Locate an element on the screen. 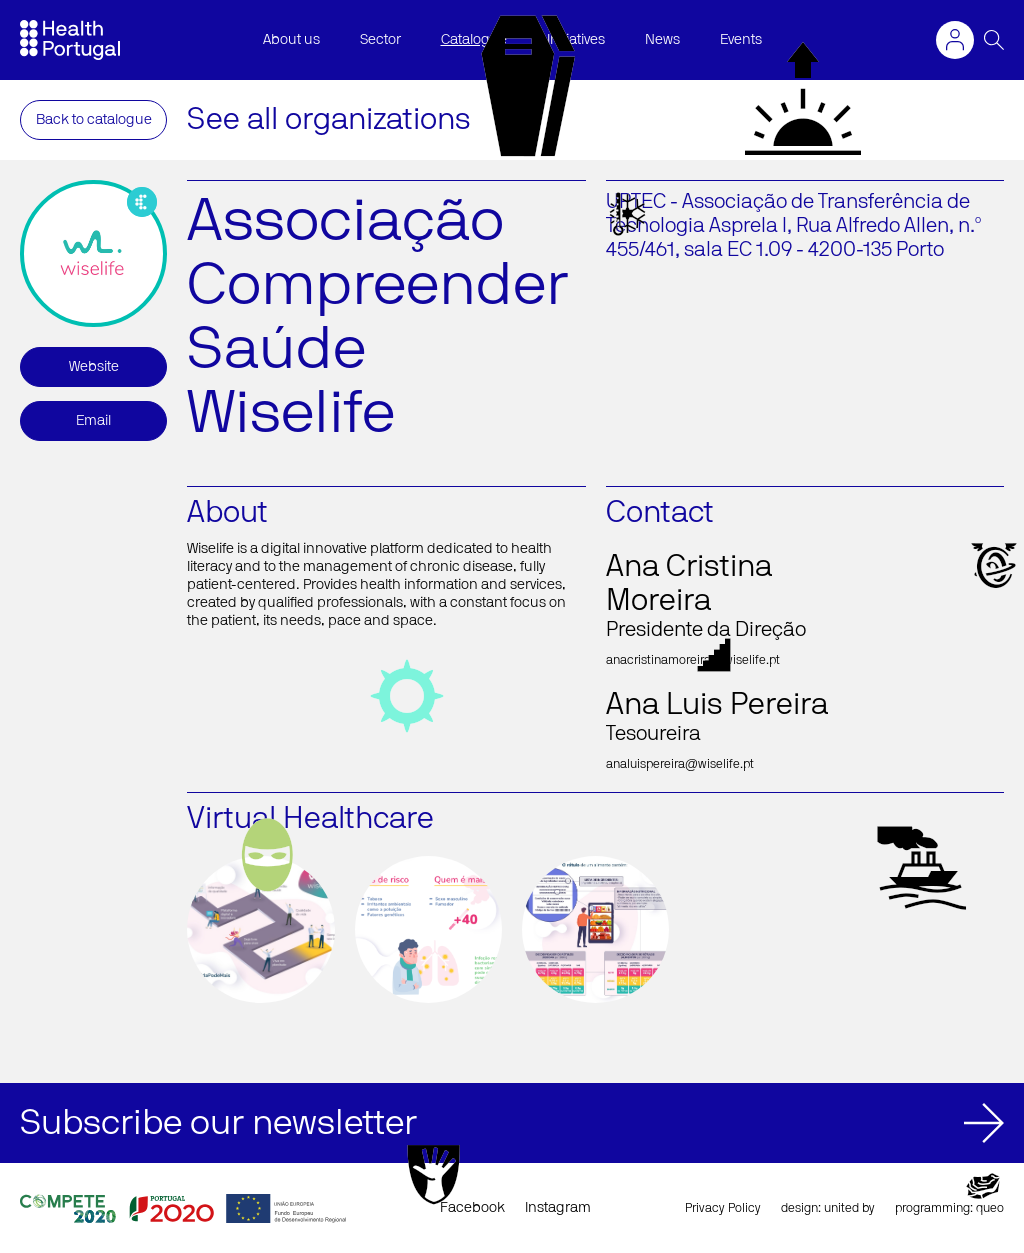 The width and height of the screenshot is (1024, 1253). indicates a blocked or restricted action is located at coordinates (433, 1174).